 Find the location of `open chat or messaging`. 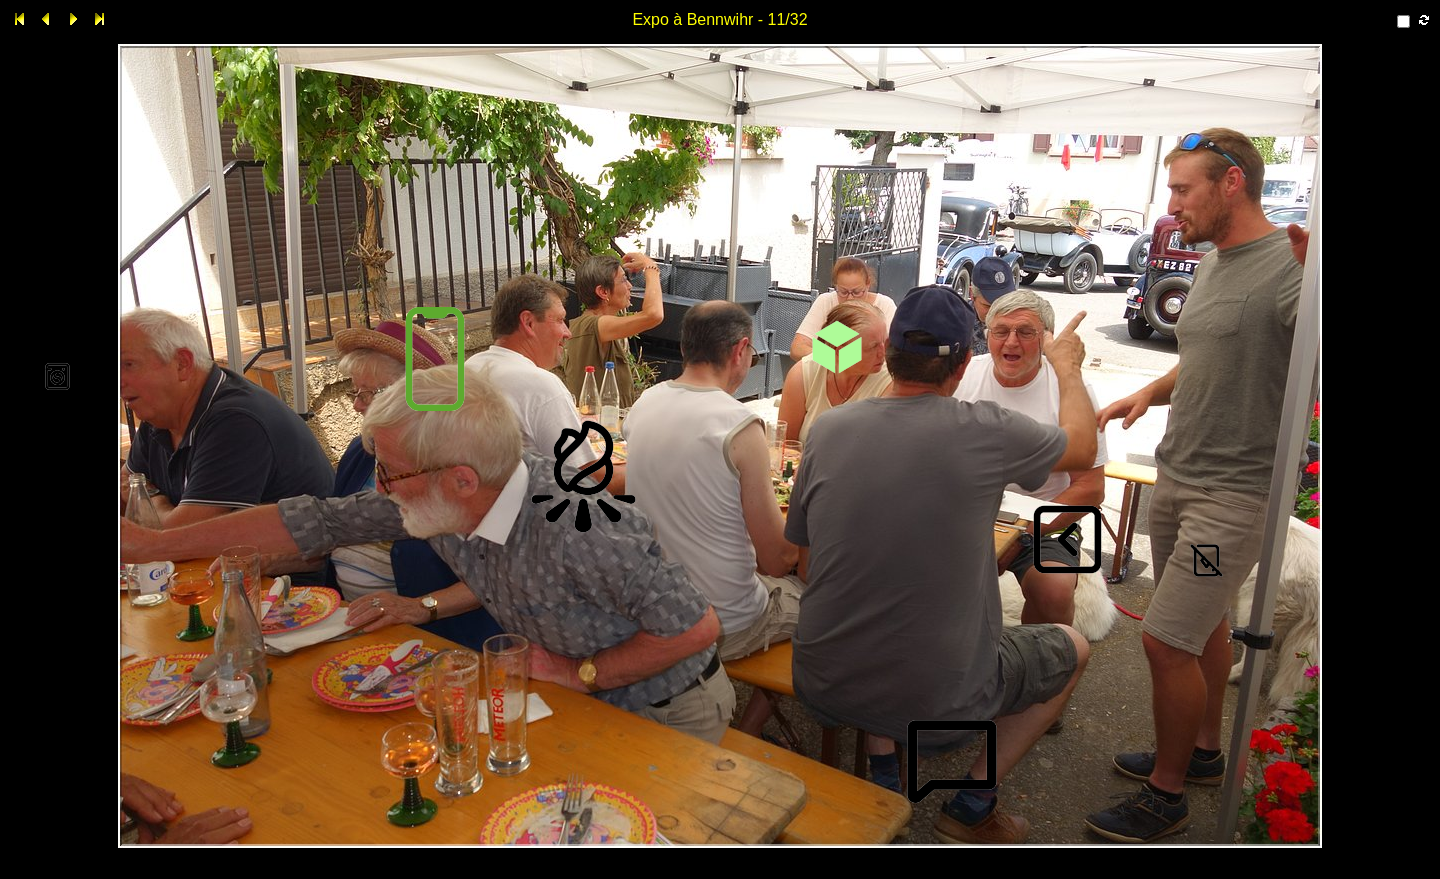

open chat or messaging is located at coordinates (952, 755).